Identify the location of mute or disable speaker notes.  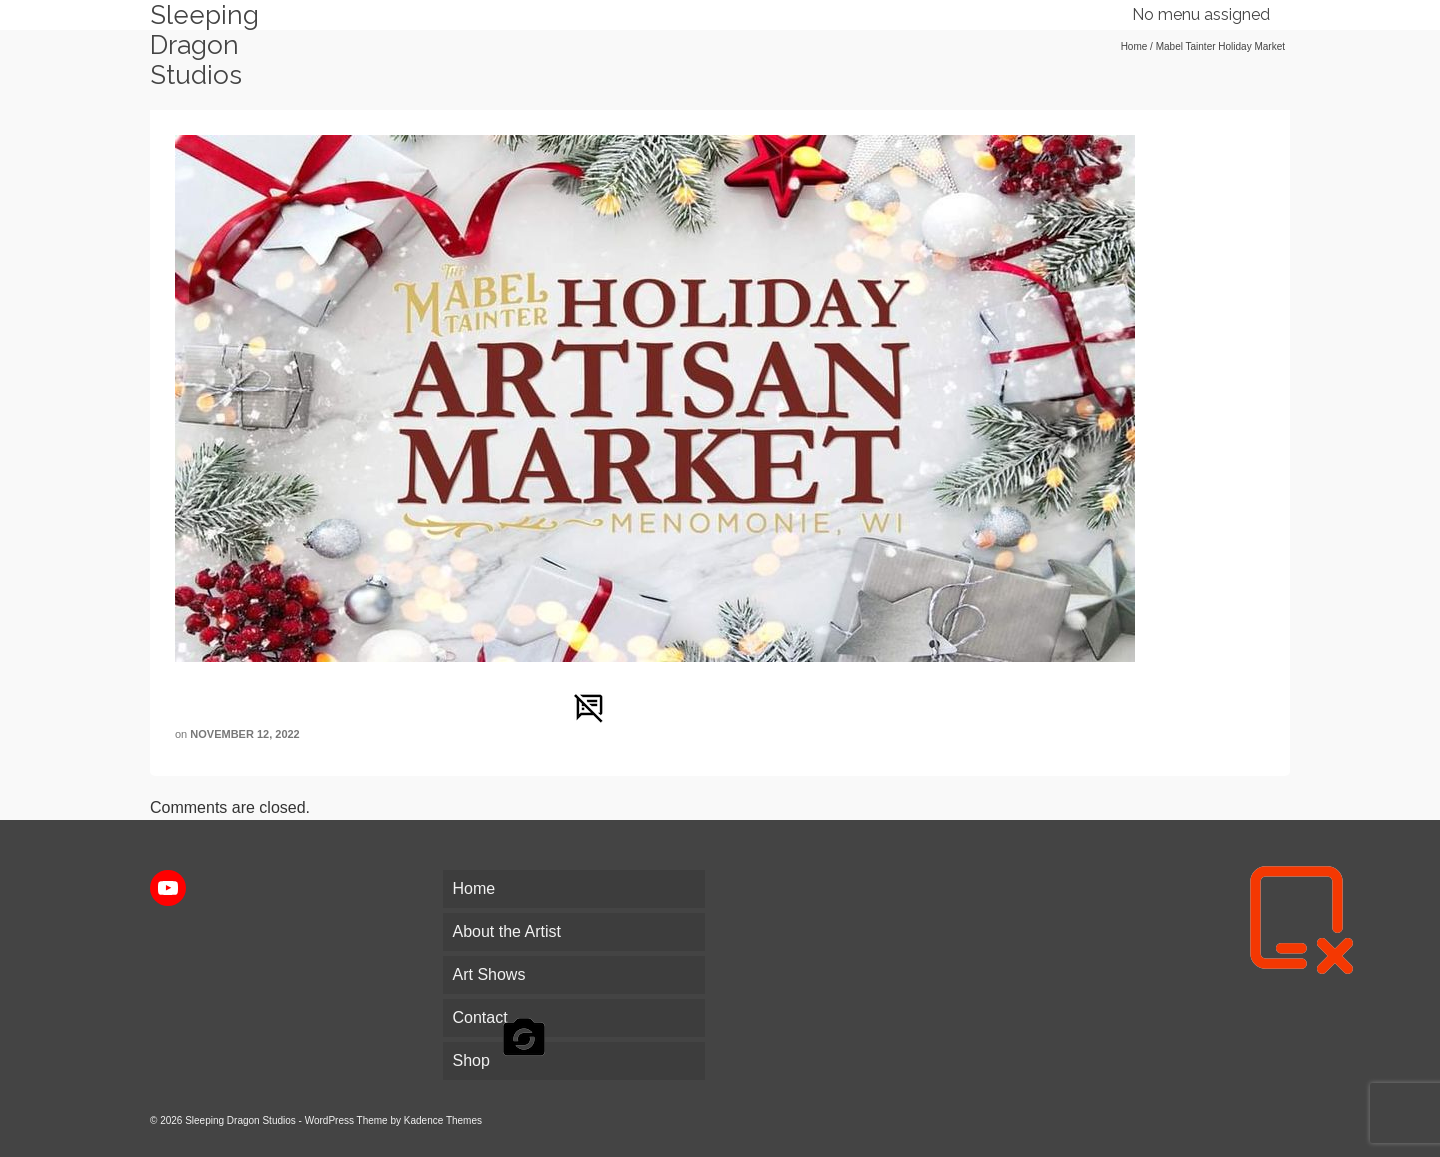
(589, 707).